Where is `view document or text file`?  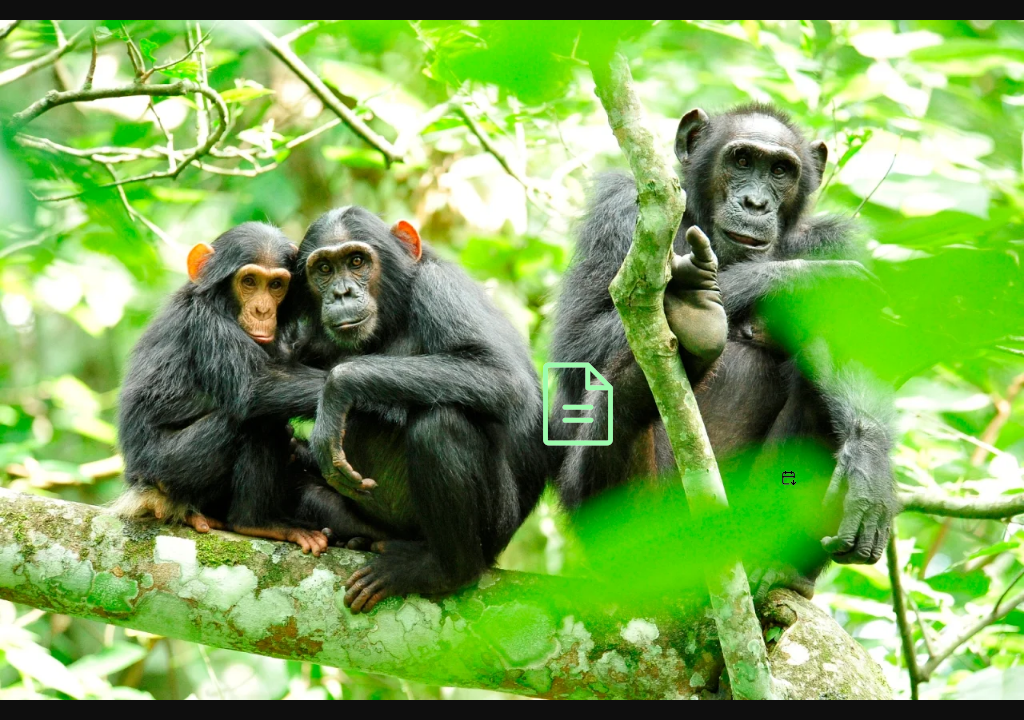
view document or text file is located at coordinates (578, 404).